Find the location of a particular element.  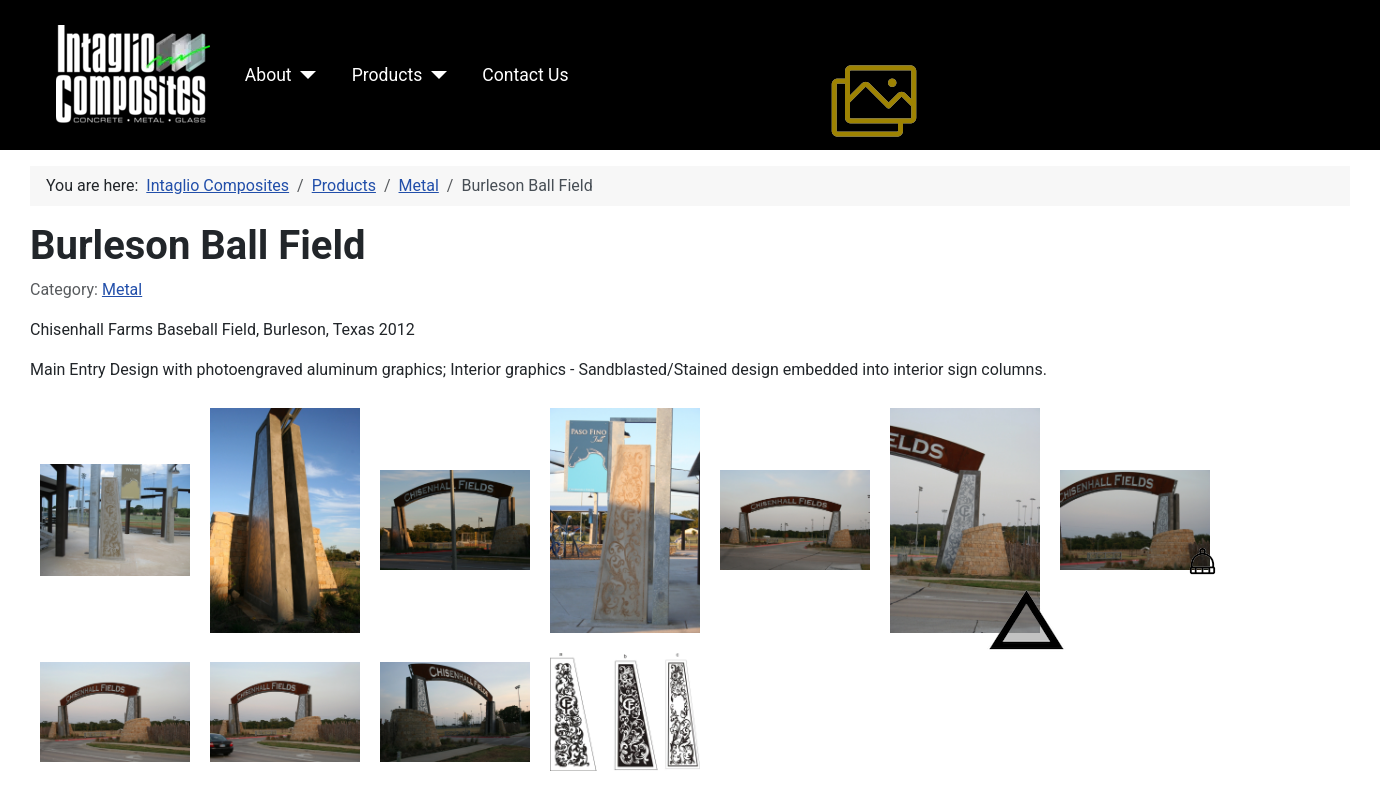

view revision or change history is located at coordinates (1026, 619).